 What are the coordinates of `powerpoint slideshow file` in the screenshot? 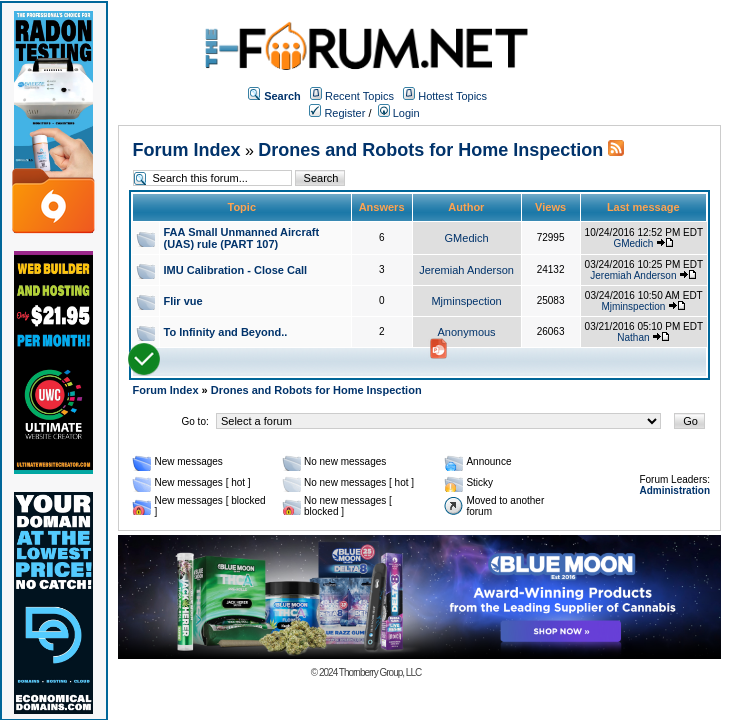 It's located at (438, 348).